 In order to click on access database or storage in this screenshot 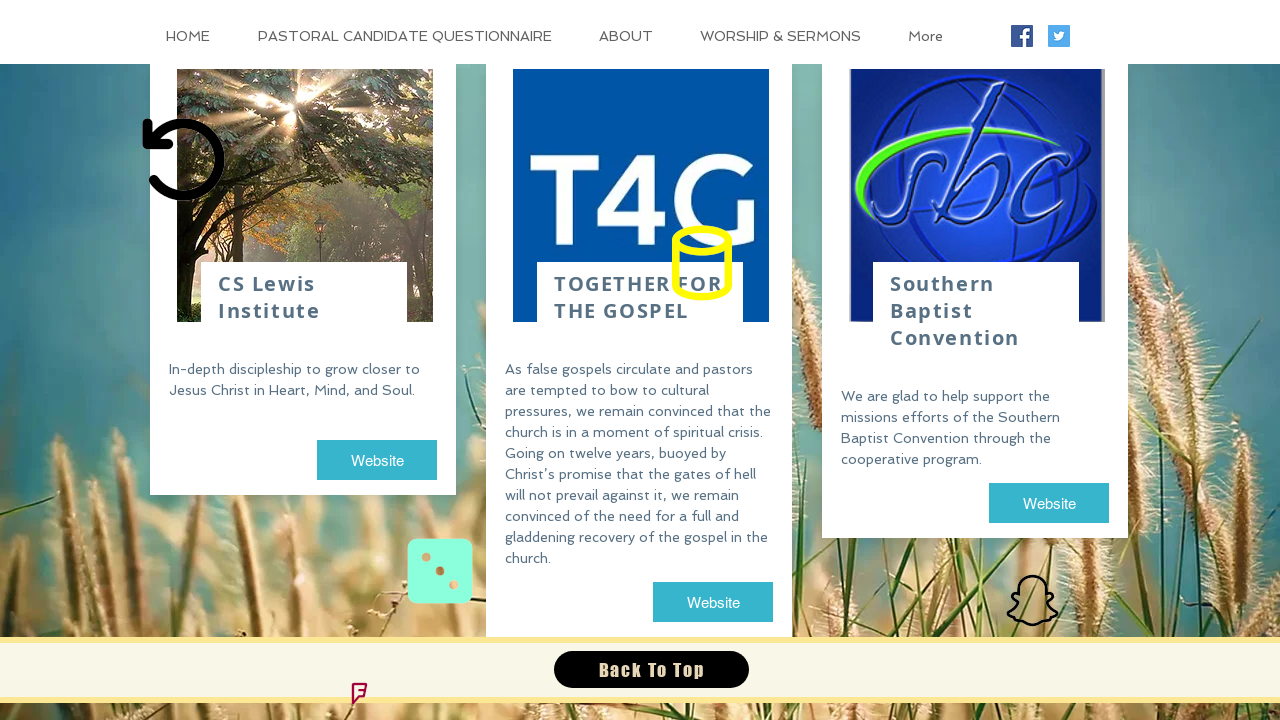, I will do `click(702, 263)`.